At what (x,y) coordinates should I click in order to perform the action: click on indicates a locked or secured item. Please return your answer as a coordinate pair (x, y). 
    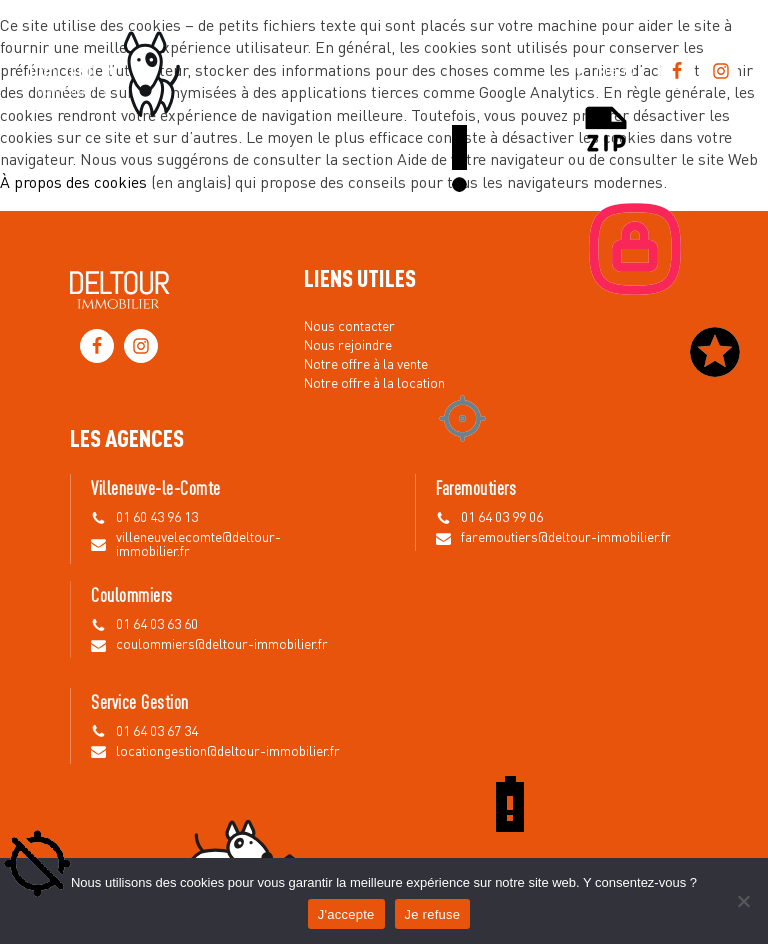
    Looking at the image, I should click on (635, 249).